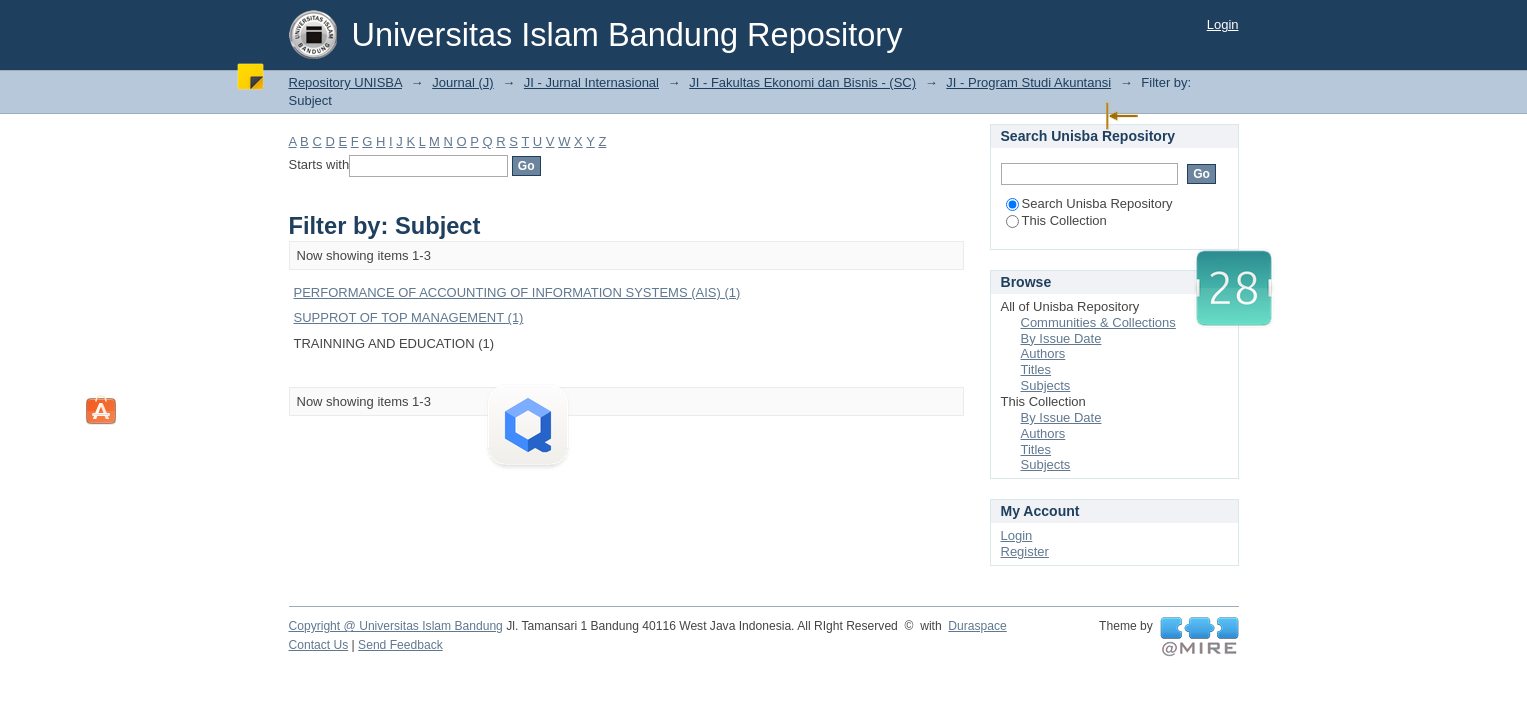  What do you see at coordinates (1122, 116) in the screenshot?
I see `go to the first item in a list or sequence` at bounding box center [1122, 116].